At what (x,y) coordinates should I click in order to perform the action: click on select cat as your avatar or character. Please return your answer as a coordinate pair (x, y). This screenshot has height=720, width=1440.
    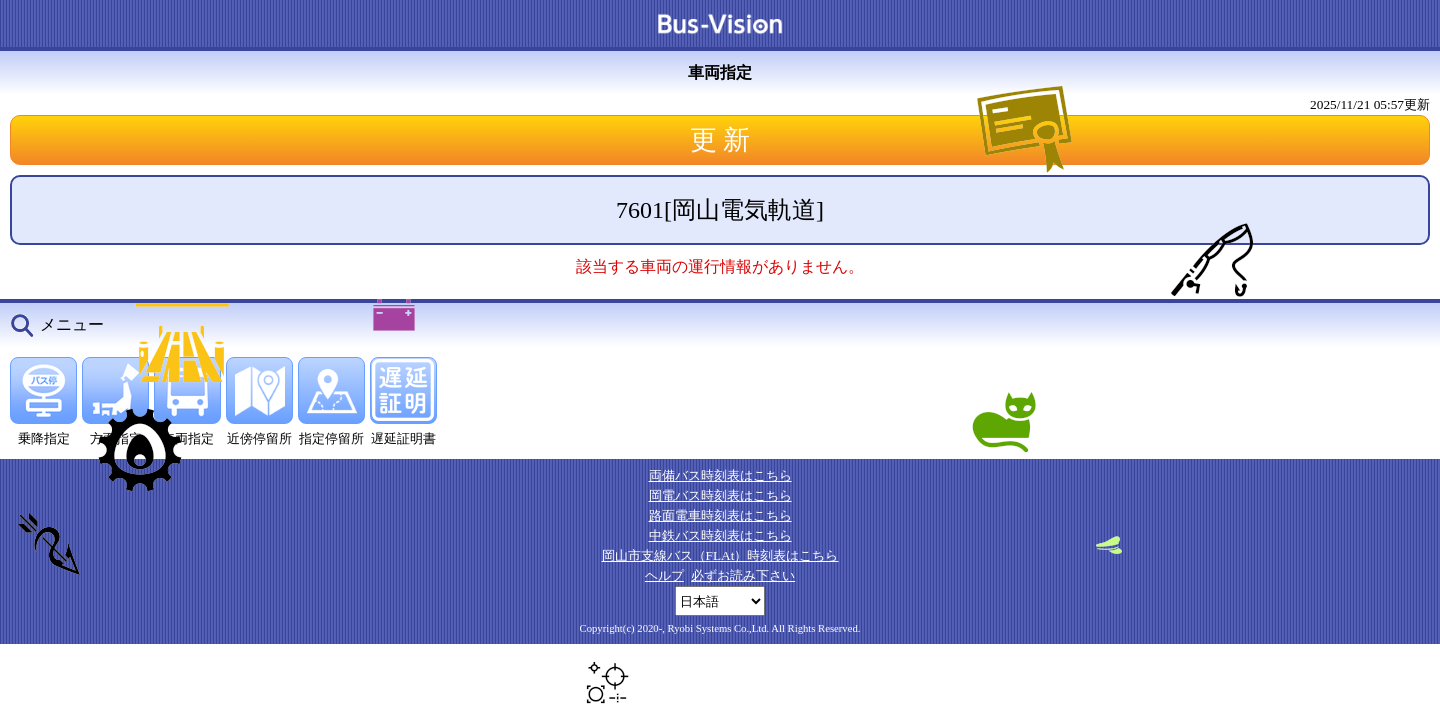
    Looking at the image, I should click on (1004, 421).